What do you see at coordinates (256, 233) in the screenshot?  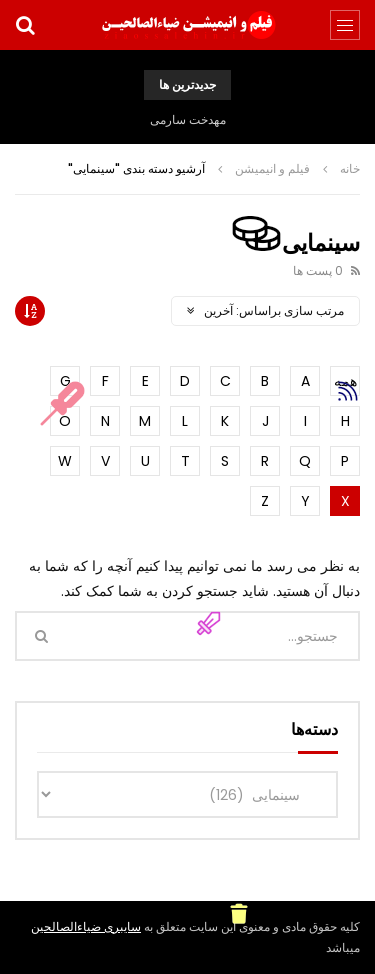 I see `view your coin balance or currency` at bounding box center [256, 233].